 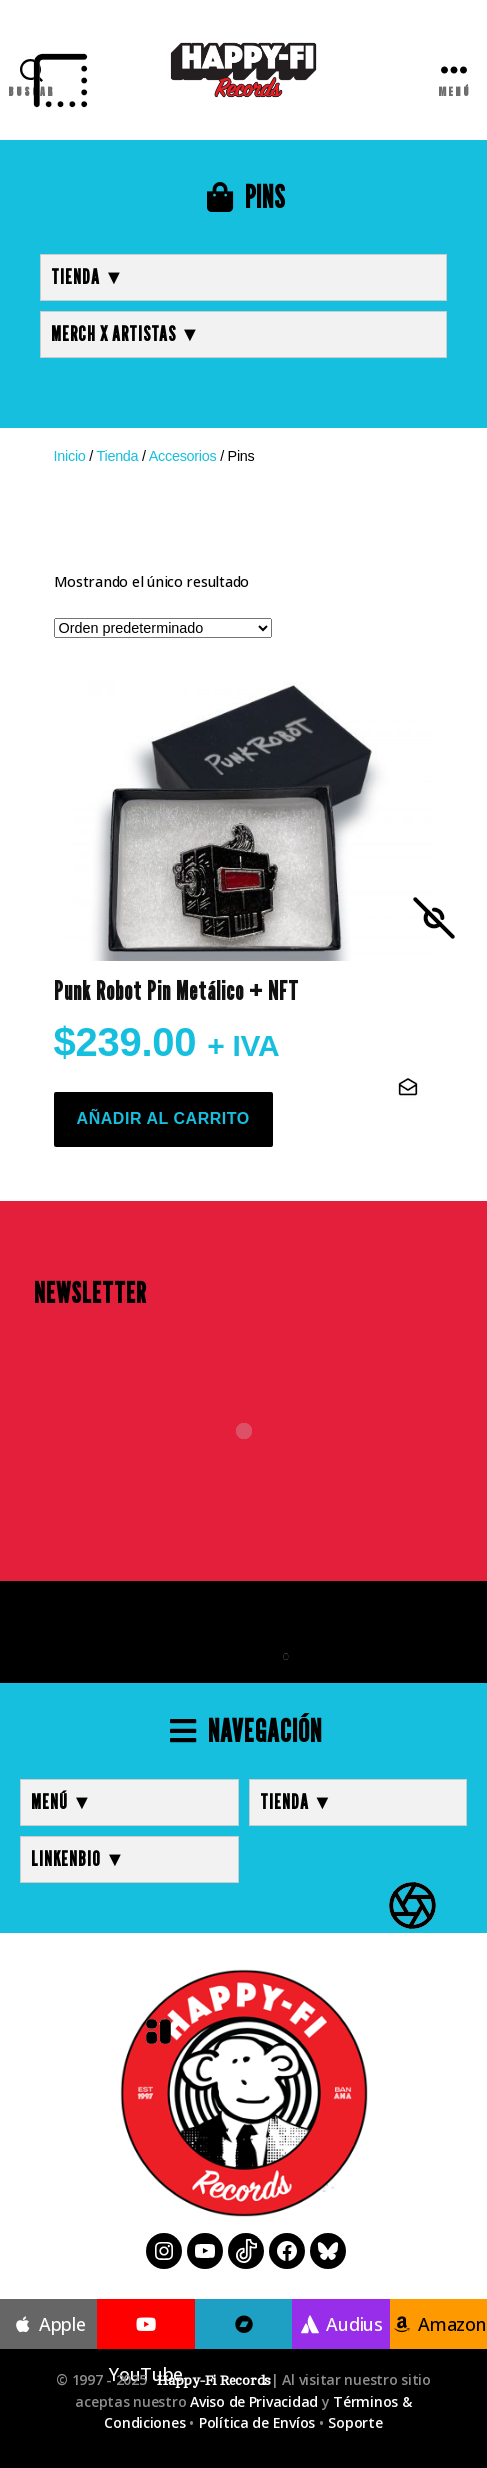 What do you see at coordinates (408, 1088) in the screenshot?
I see `view draft messages` at bounding box center [408, 1088].